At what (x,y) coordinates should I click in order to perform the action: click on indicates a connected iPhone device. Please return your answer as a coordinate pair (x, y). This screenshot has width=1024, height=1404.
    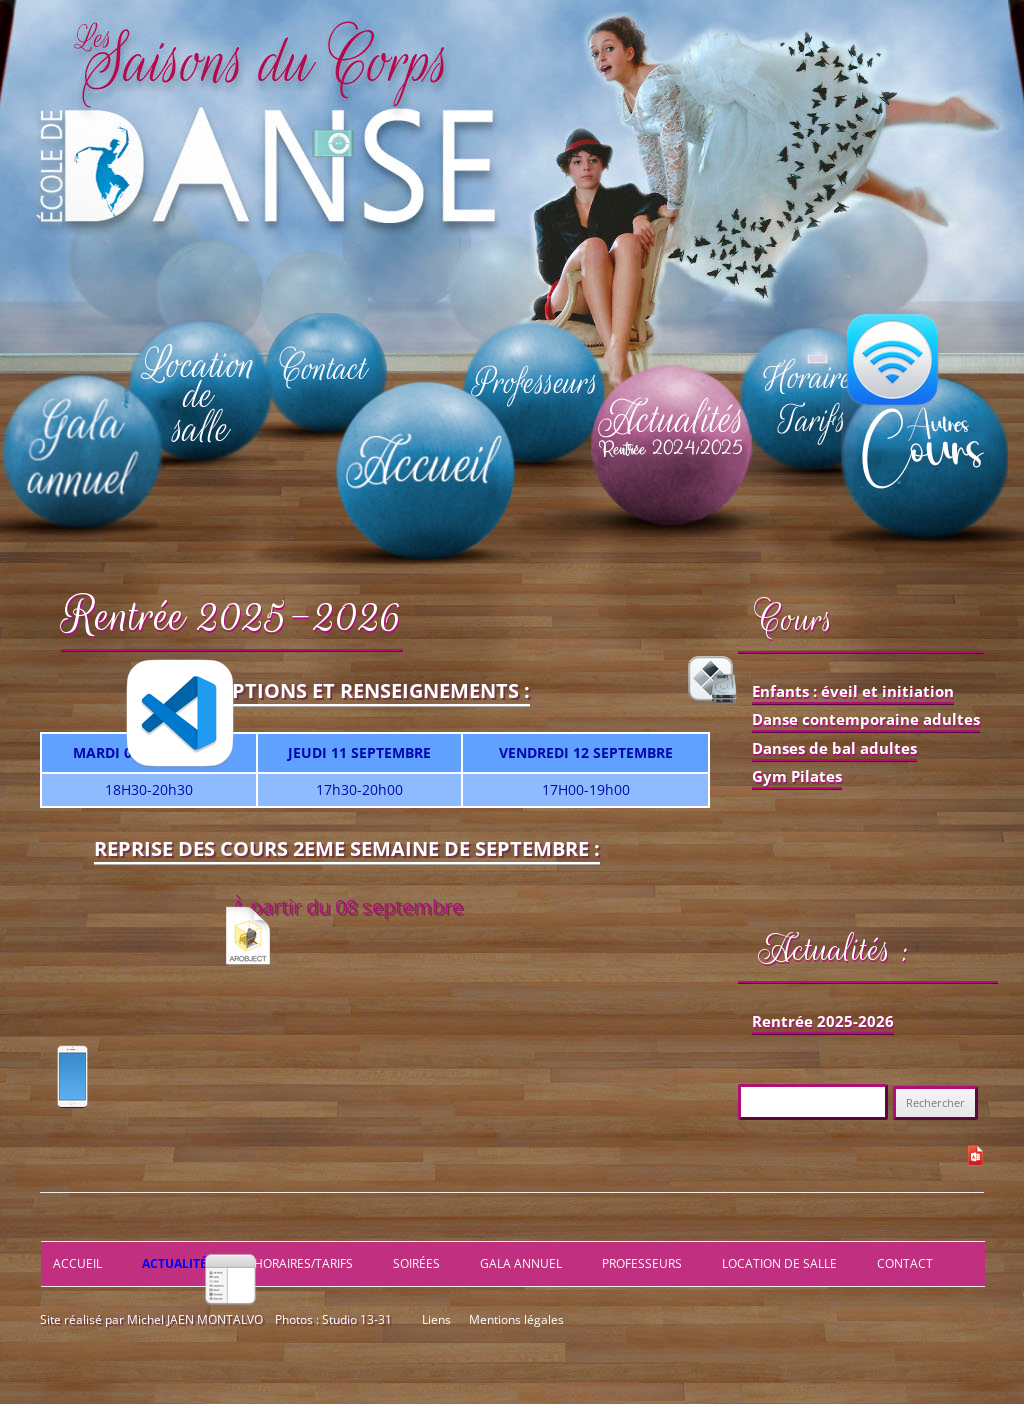
    Looking at the image, I should click on (72, 1077).